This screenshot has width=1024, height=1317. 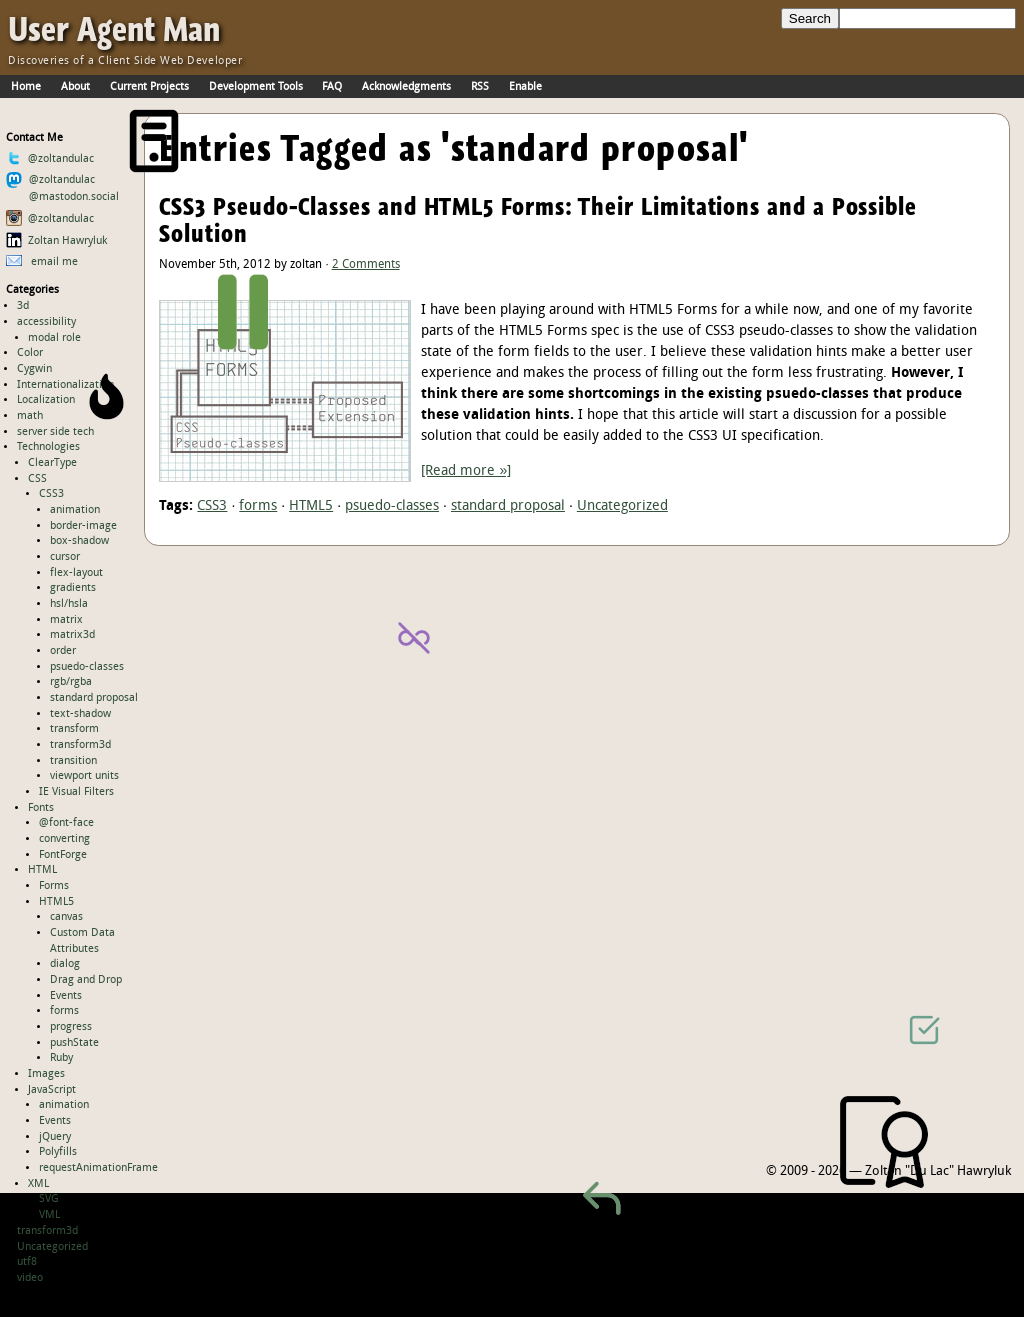 What do you see at coordinates (154, 141) in the screenshot?
I see `access server or desktop computer settings` at bounding box center [154, 141].